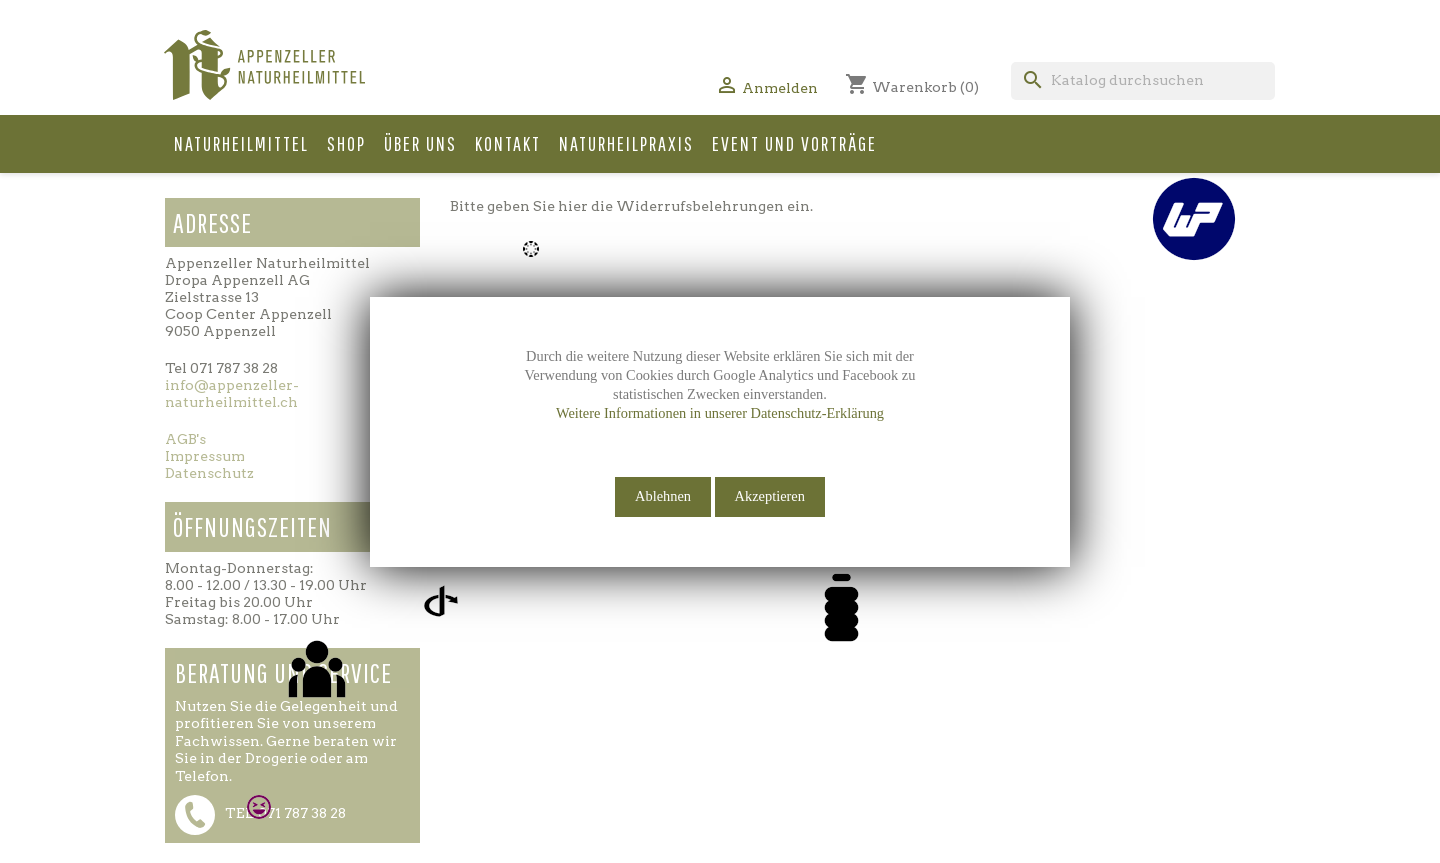 The width and height of the screenshot is (1440, 863). Describe the element at coordinates (841, 607) in the screenshot. I see `track your water intake` at that location.